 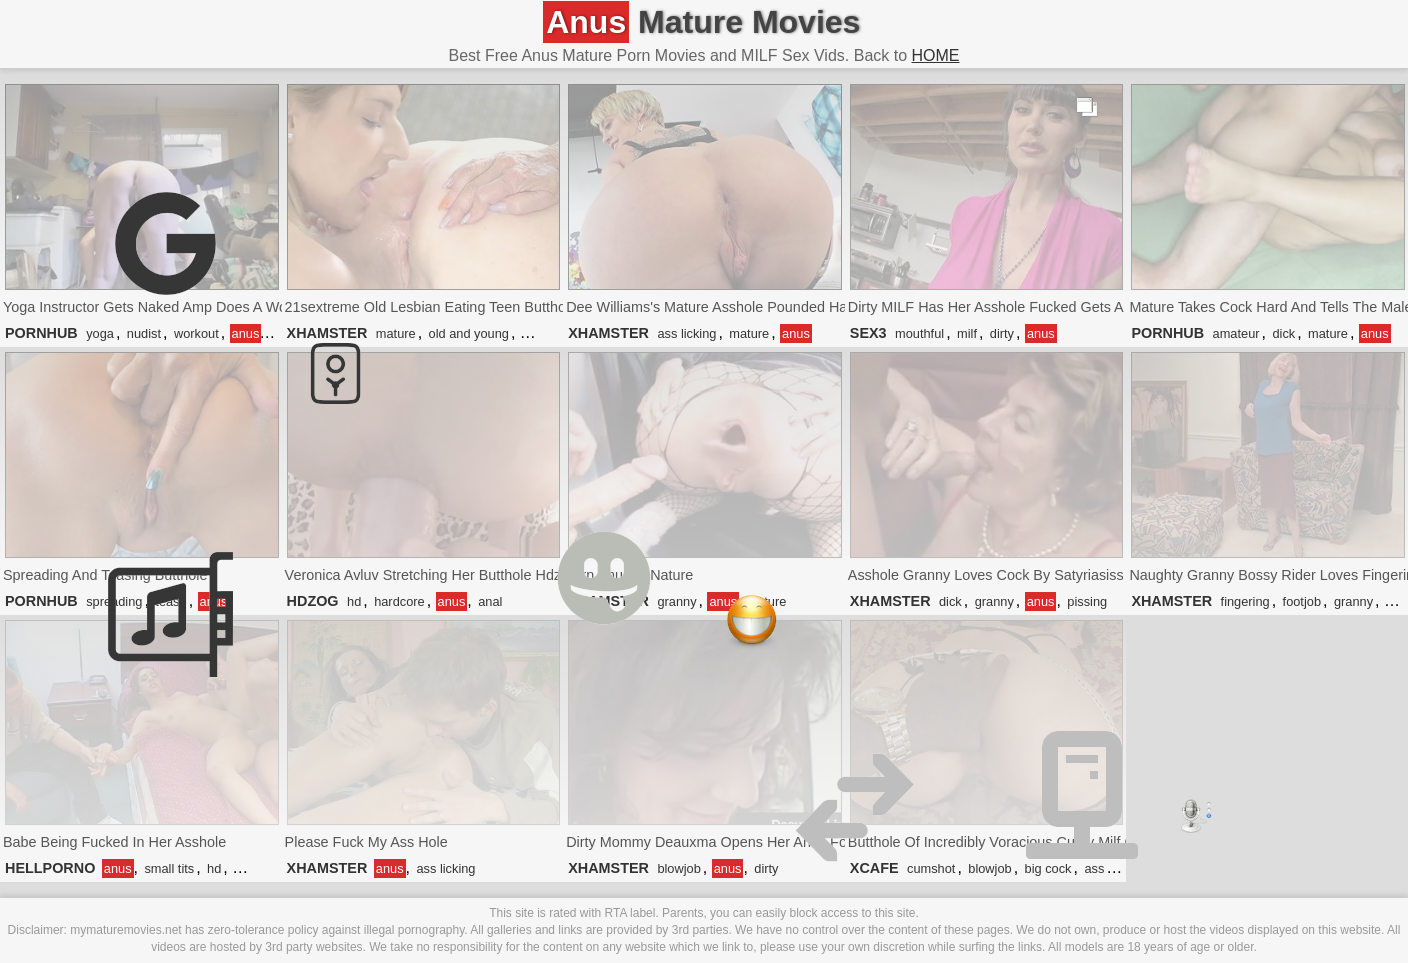 I want to click on emoji reaction showing playful or teasing mood, so click(x=604, y=578).